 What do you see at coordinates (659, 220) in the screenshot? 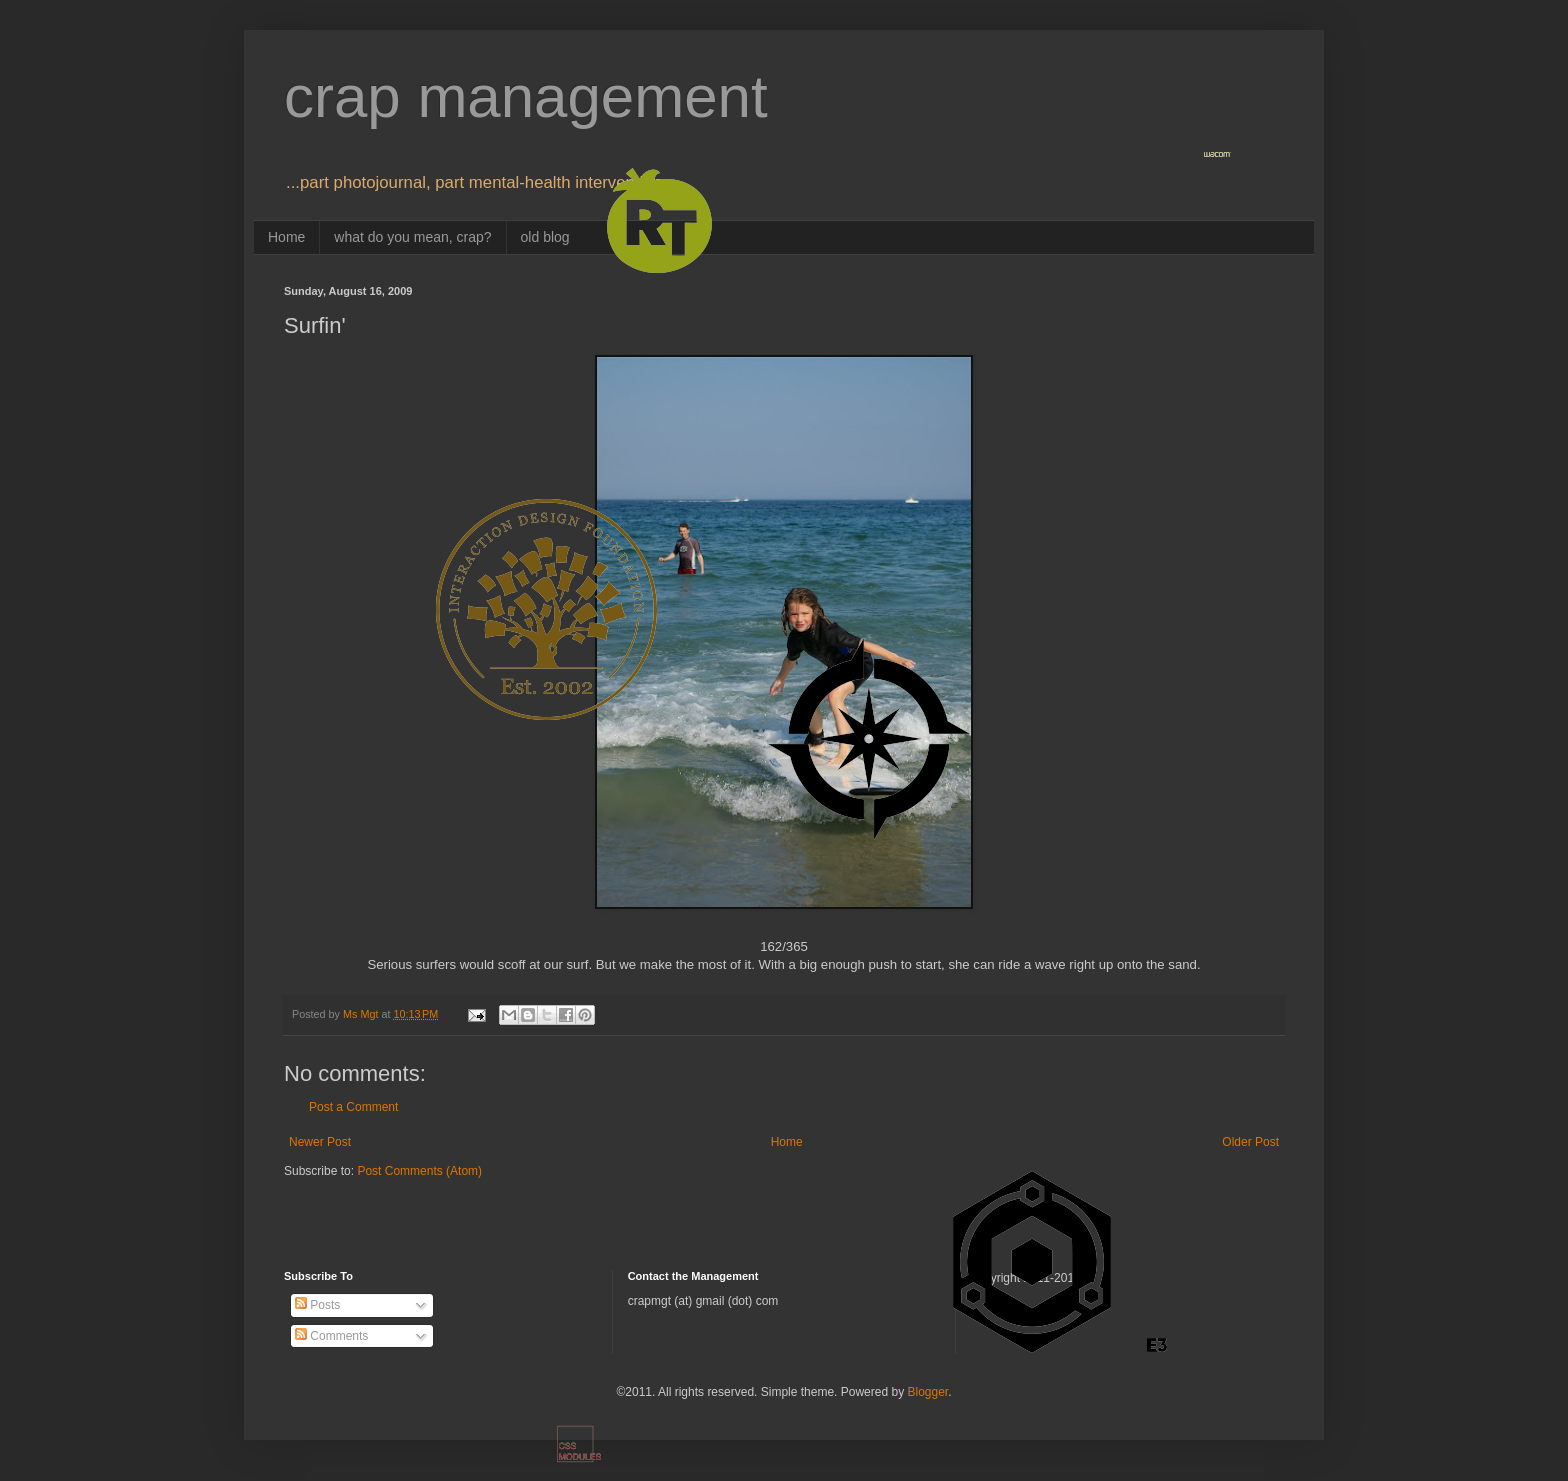
I see `visit rotten tomatoes website` at bounding box center [659, 220].